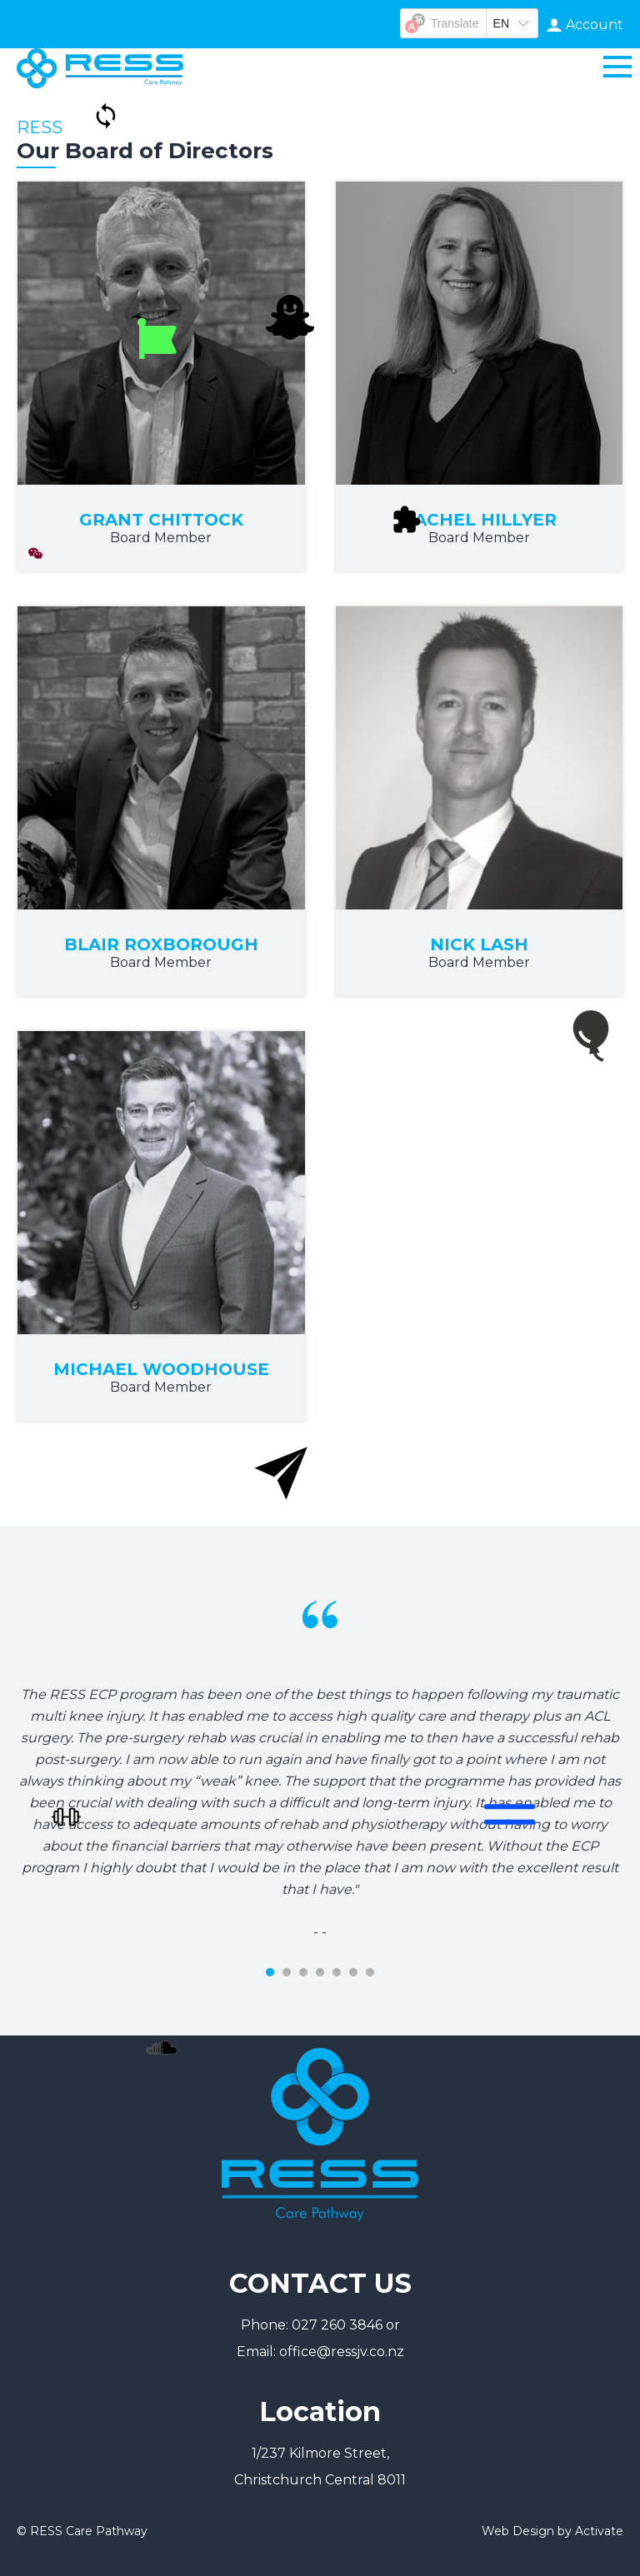 The image size is (640, 2576). Describe the element at coordinates (591, 1036) in the screenshot. I see `indicates a celebration or birthday event` at that location.